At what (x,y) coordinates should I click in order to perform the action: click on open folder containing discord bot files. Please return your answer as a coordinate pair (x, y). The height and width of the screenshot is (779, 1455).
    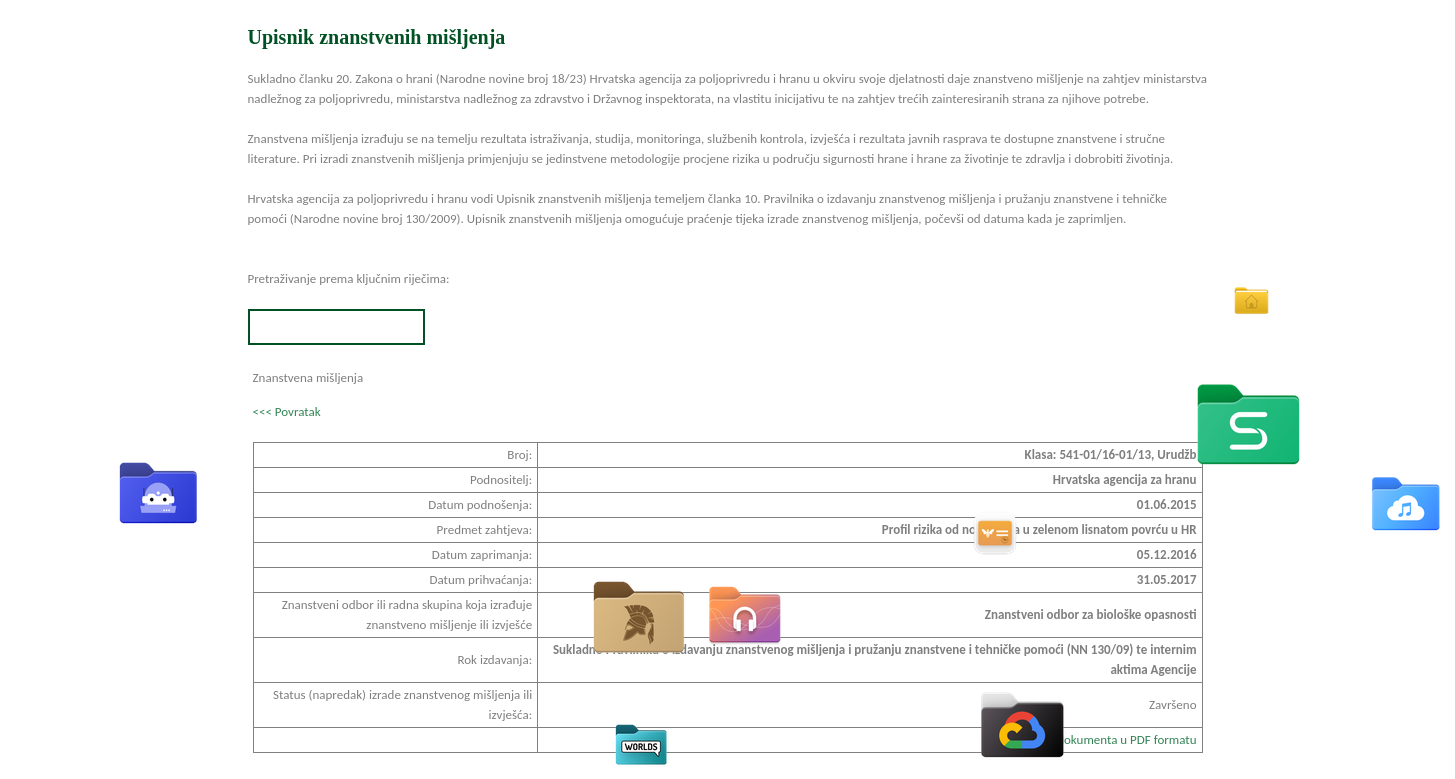
    Looking at the image, I should click on (158, 495).